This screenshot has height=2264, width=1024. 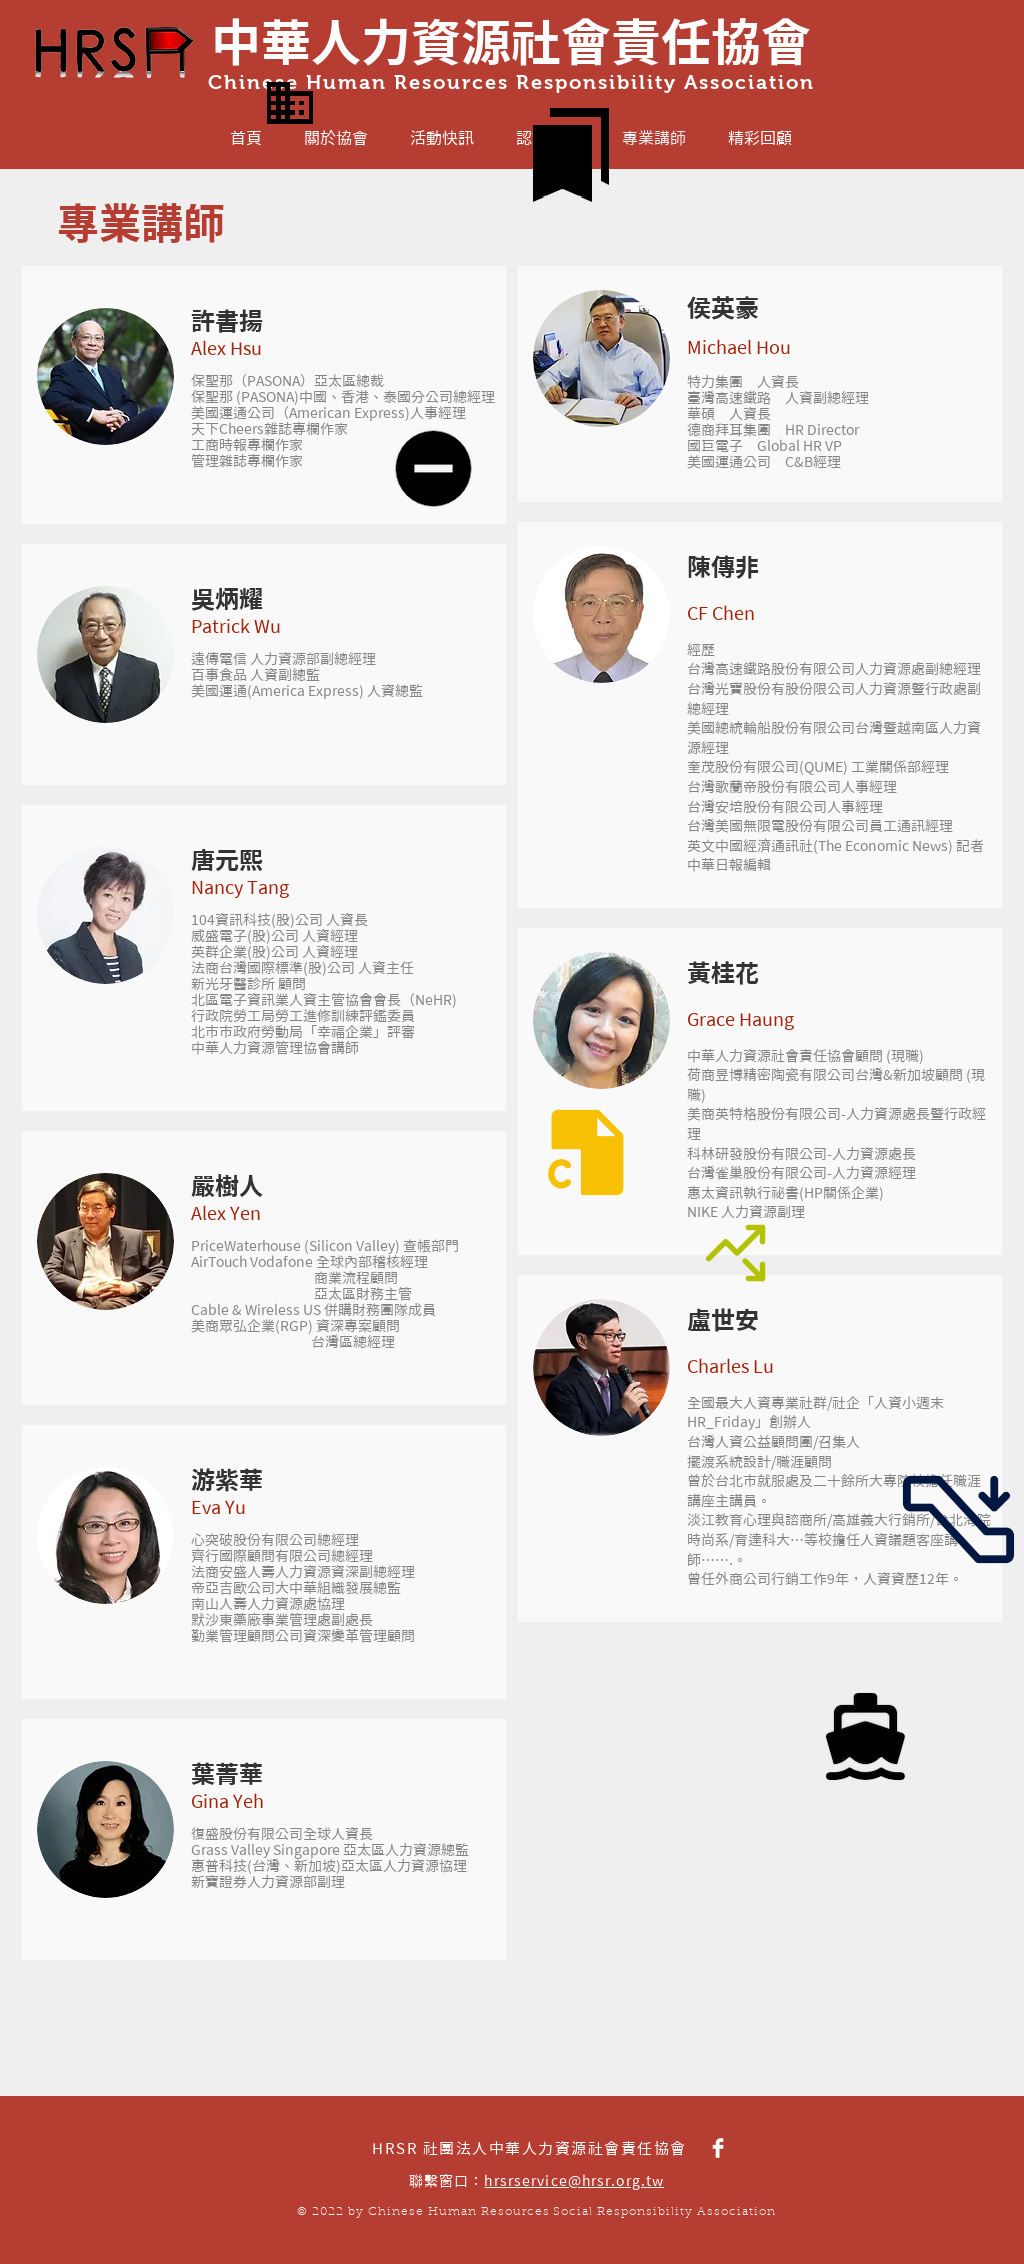 What do you see at coordinates (571, 155) in the screenshot?
I see `view your saved bookmarks` at bounding box center [571, 155].